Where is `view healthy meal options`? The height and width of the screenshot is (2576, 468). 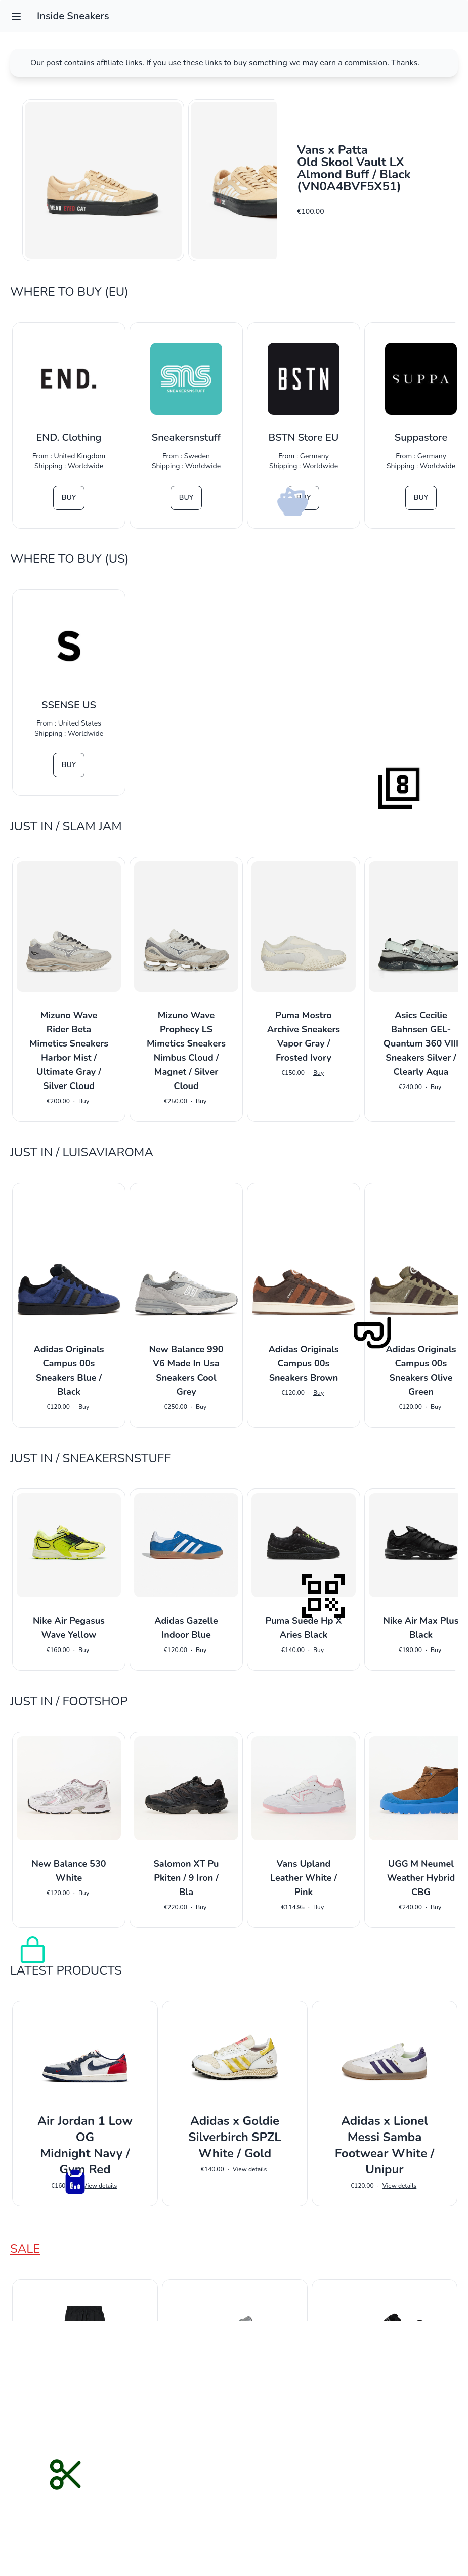
view healthy meal options is located at coordinates (292, 501).